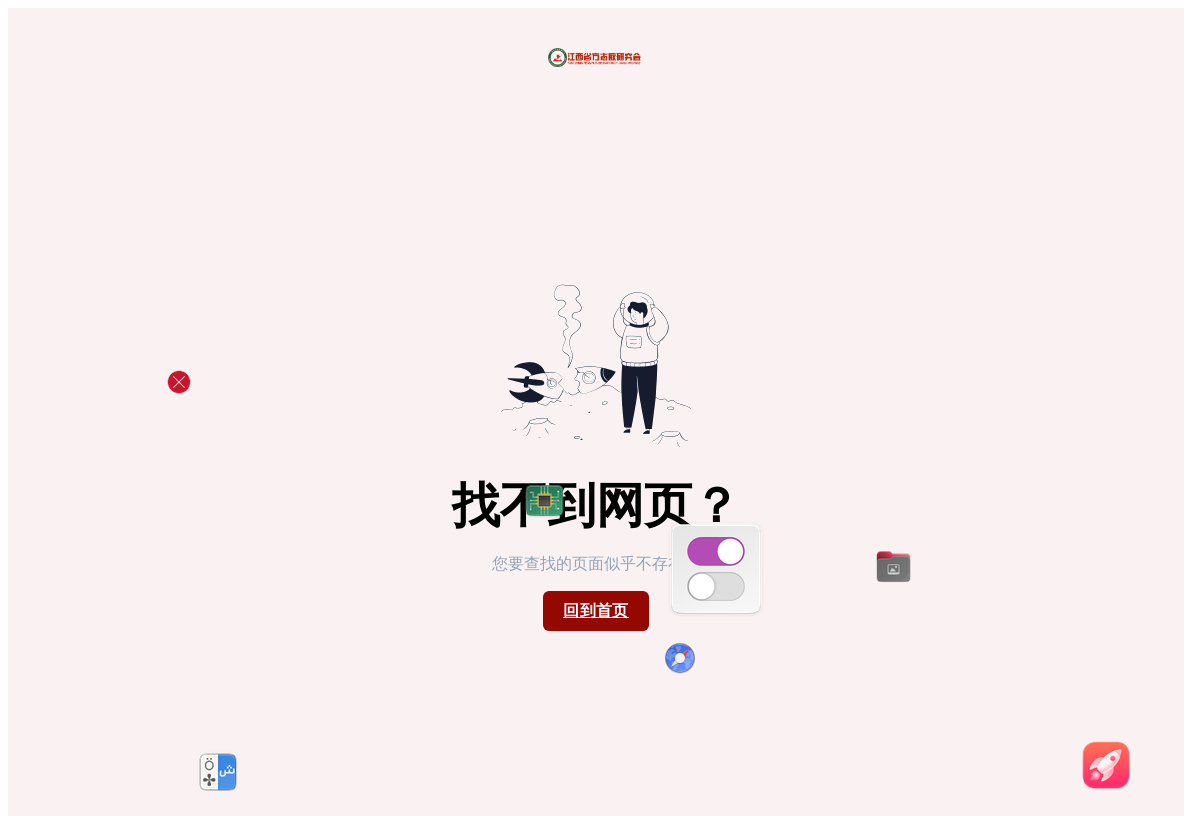 The width and height of the screenshot is (1192, 816). I want to click on indicates a file or content that cannot be read or accessed, so click(179, 382).